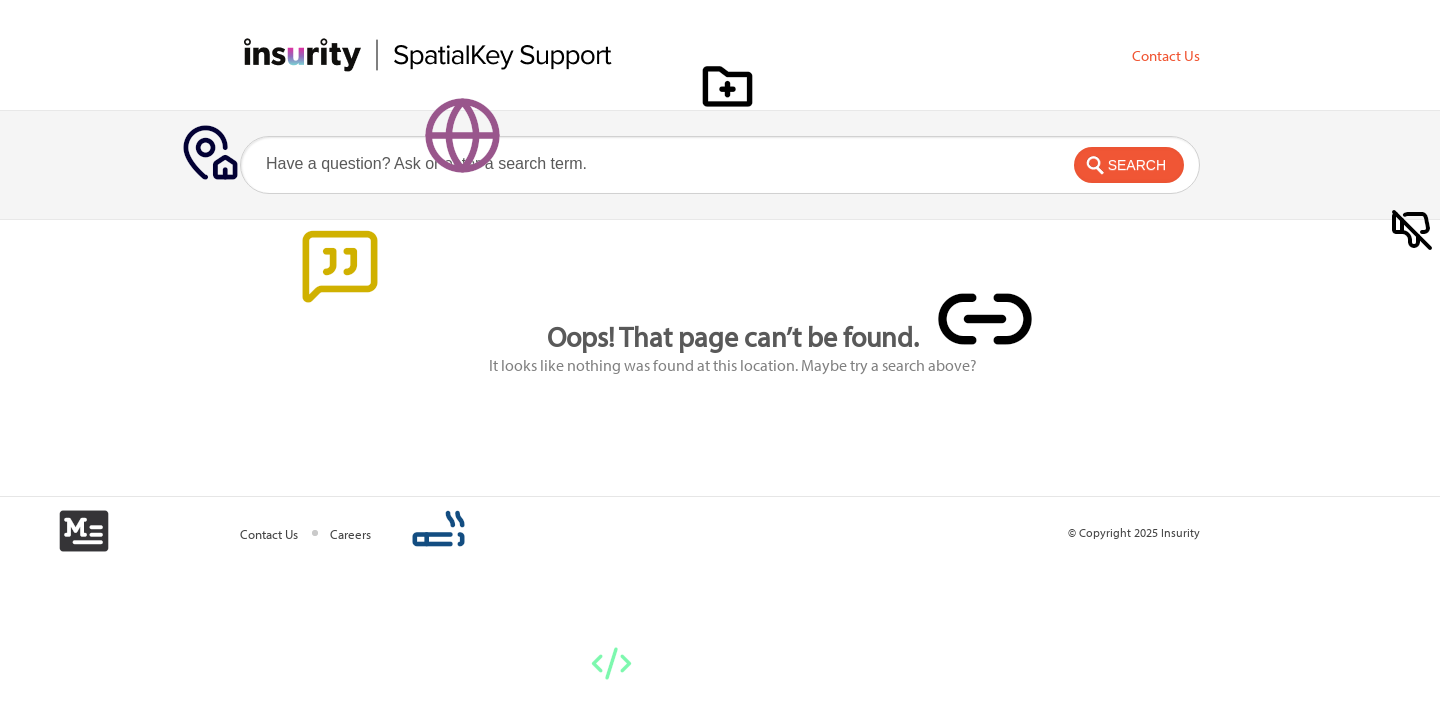 Image resolution: width=1440 pixels, height=720 pixels. What do you see at coordinates (611, 663) in the screenshot?
I see `view or edit source code` at bounding box center [611, 663].